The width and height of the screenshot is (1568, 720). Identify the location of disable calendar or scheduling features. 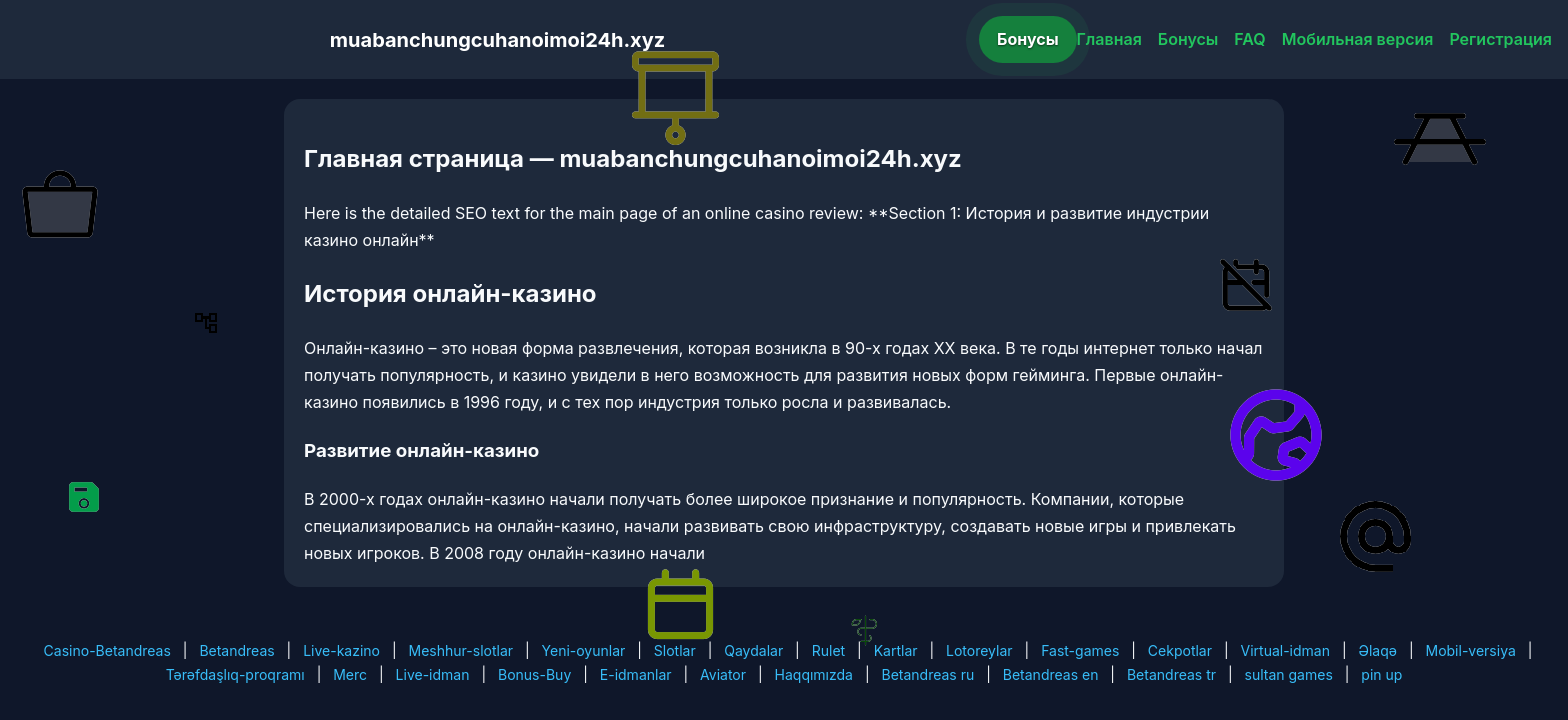
(1246, 285).